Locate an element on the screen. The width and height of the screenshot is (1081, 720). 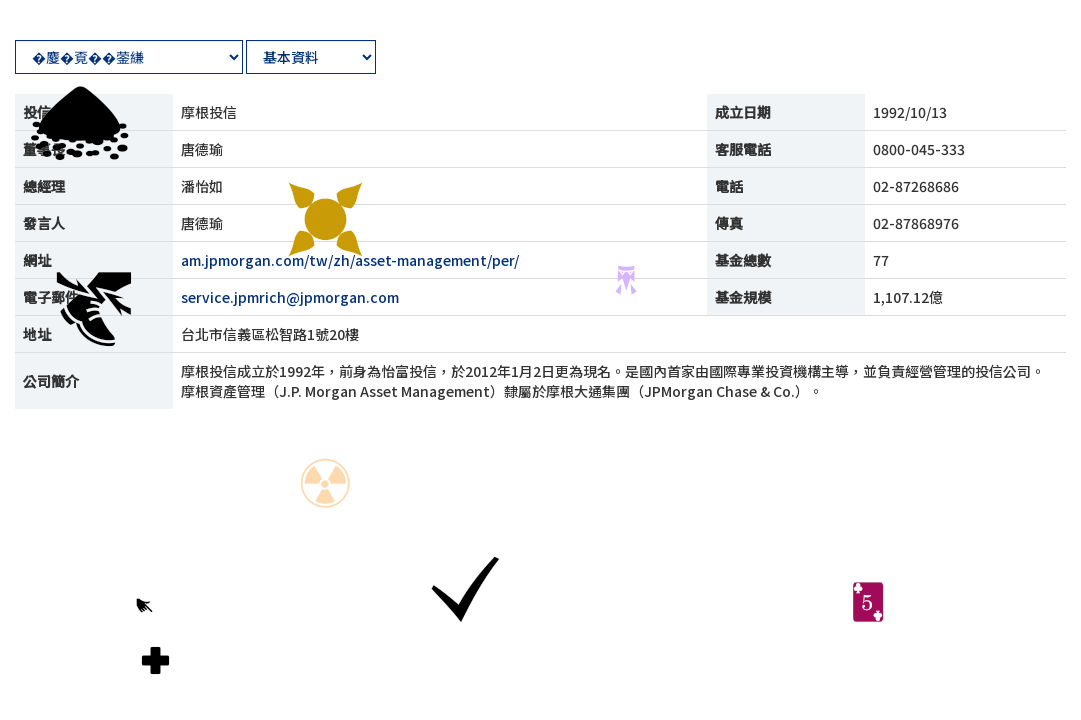
indicates a revoked or lost achievement is located at coordinates (626, 280).